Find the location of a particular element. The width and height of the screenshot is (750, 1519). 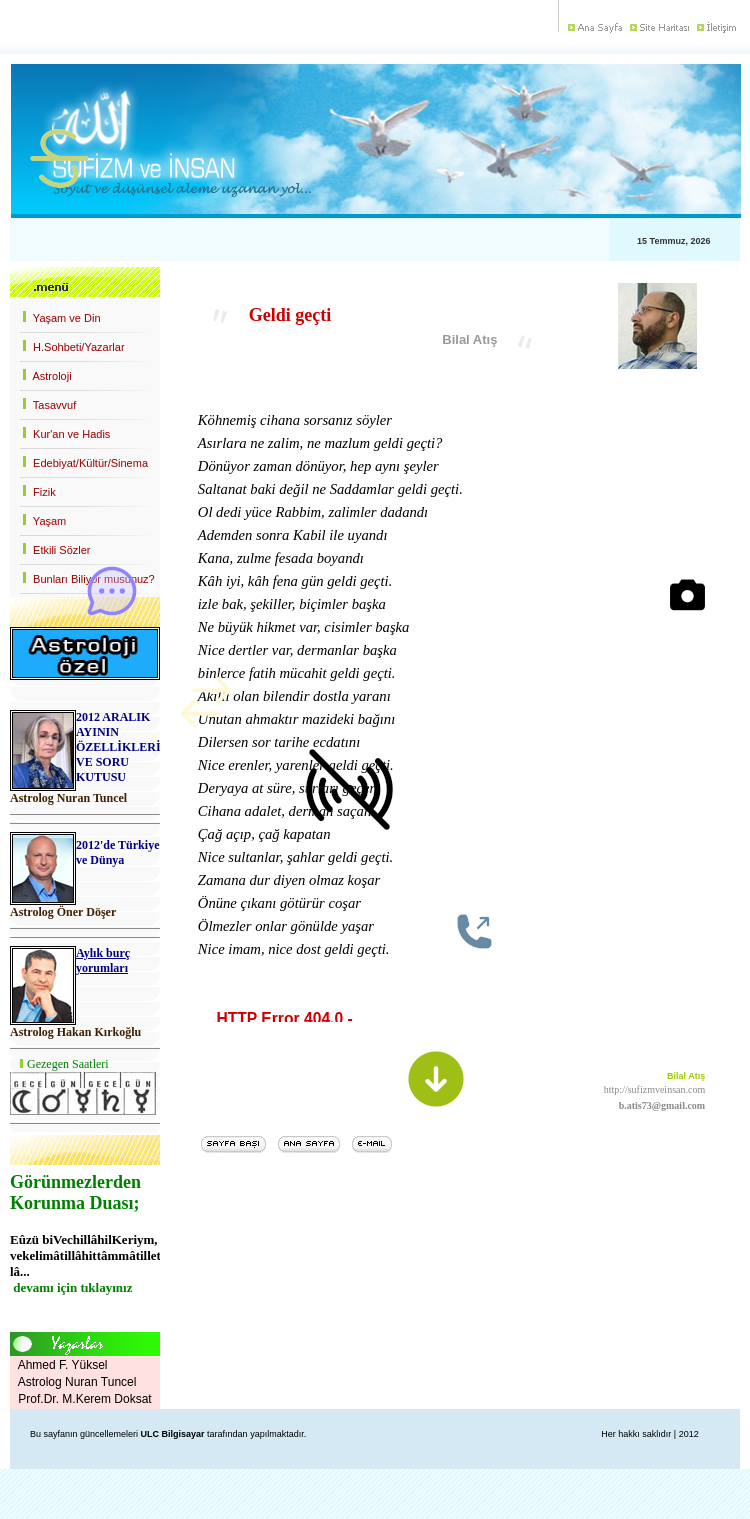

make an outgoing call is located at coordinates (474, 931).